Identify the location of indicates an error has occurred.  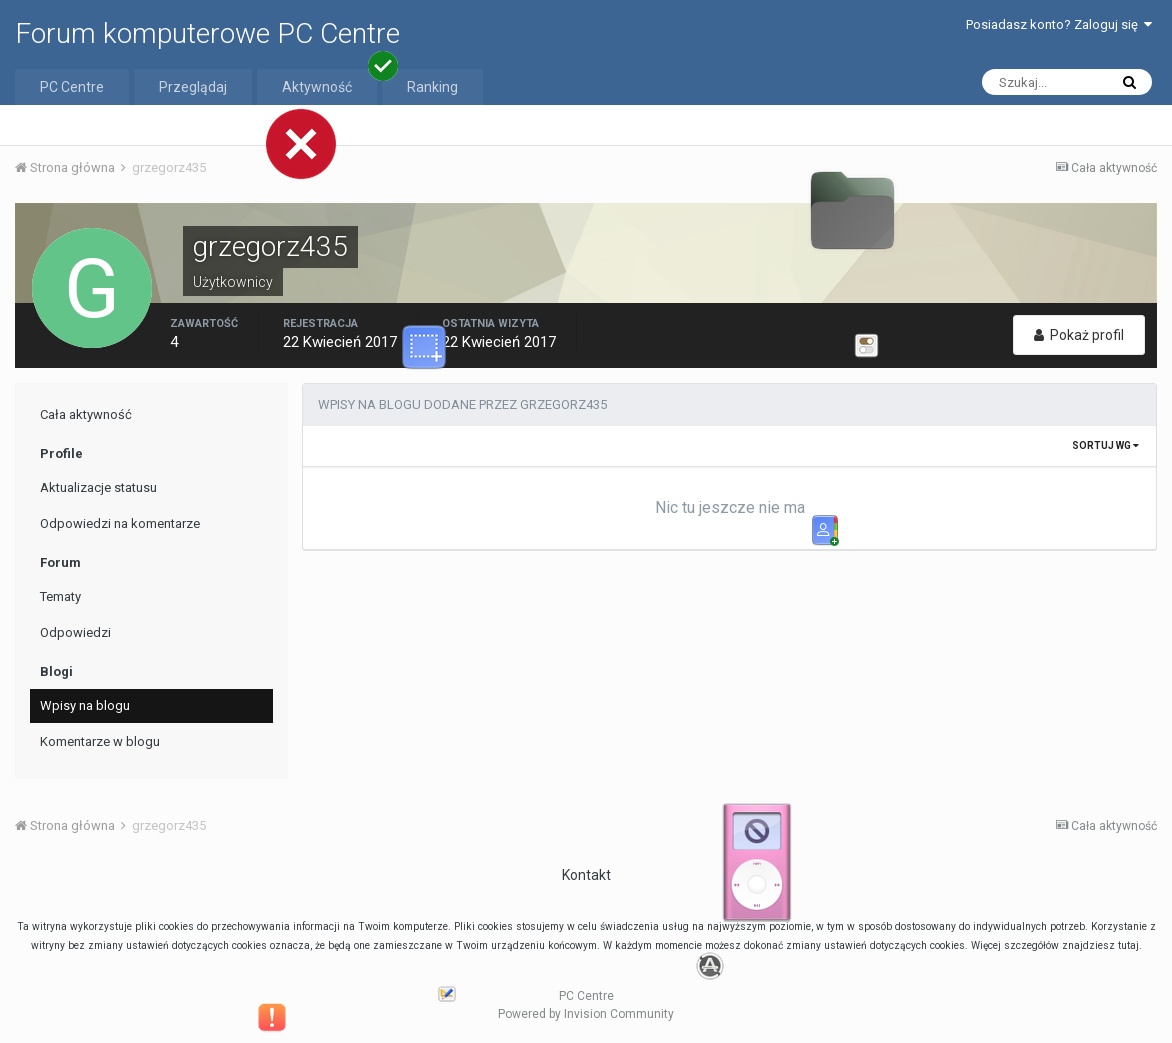
(272, 1018).